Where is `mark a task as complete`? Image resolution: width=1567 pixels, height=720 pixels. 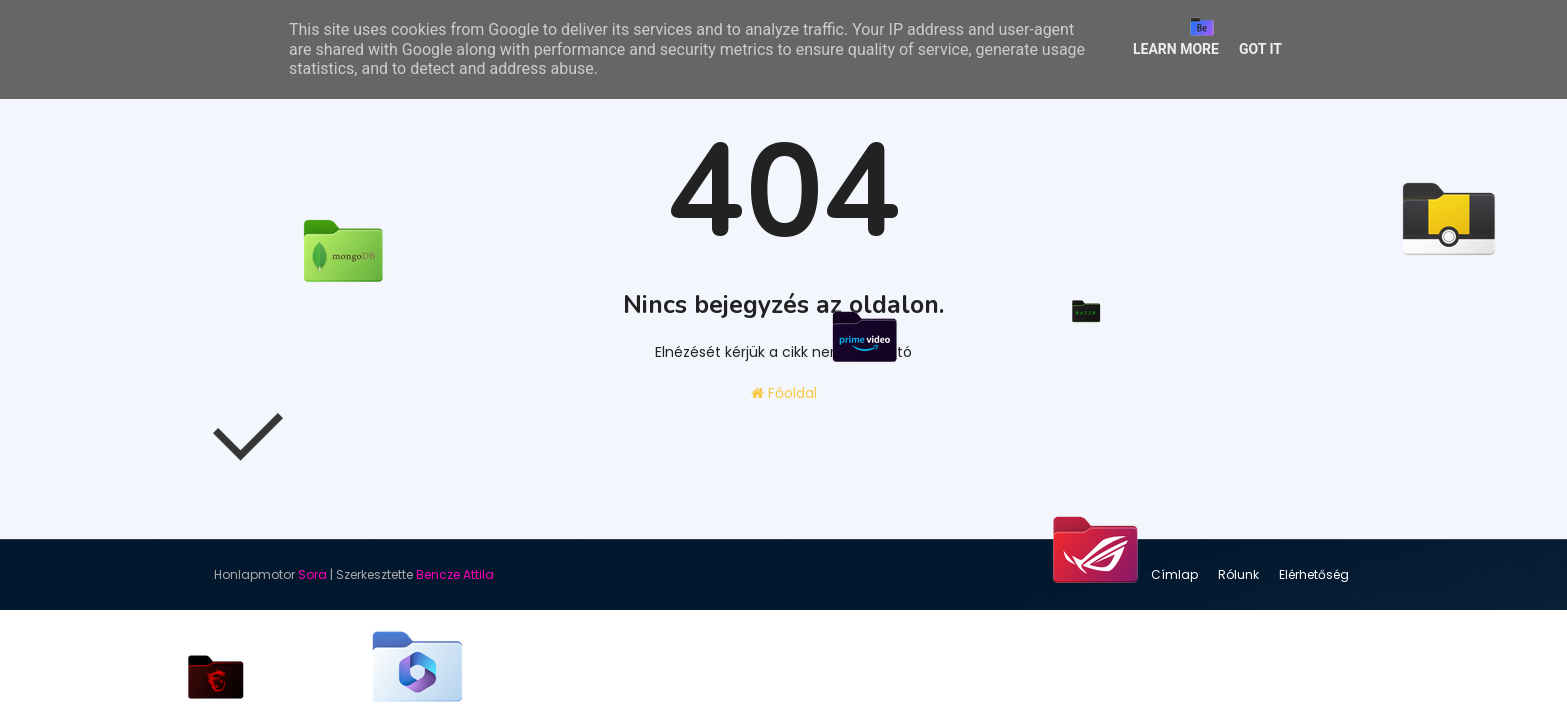
mark a task as complete is located at coordinates (248, 438).